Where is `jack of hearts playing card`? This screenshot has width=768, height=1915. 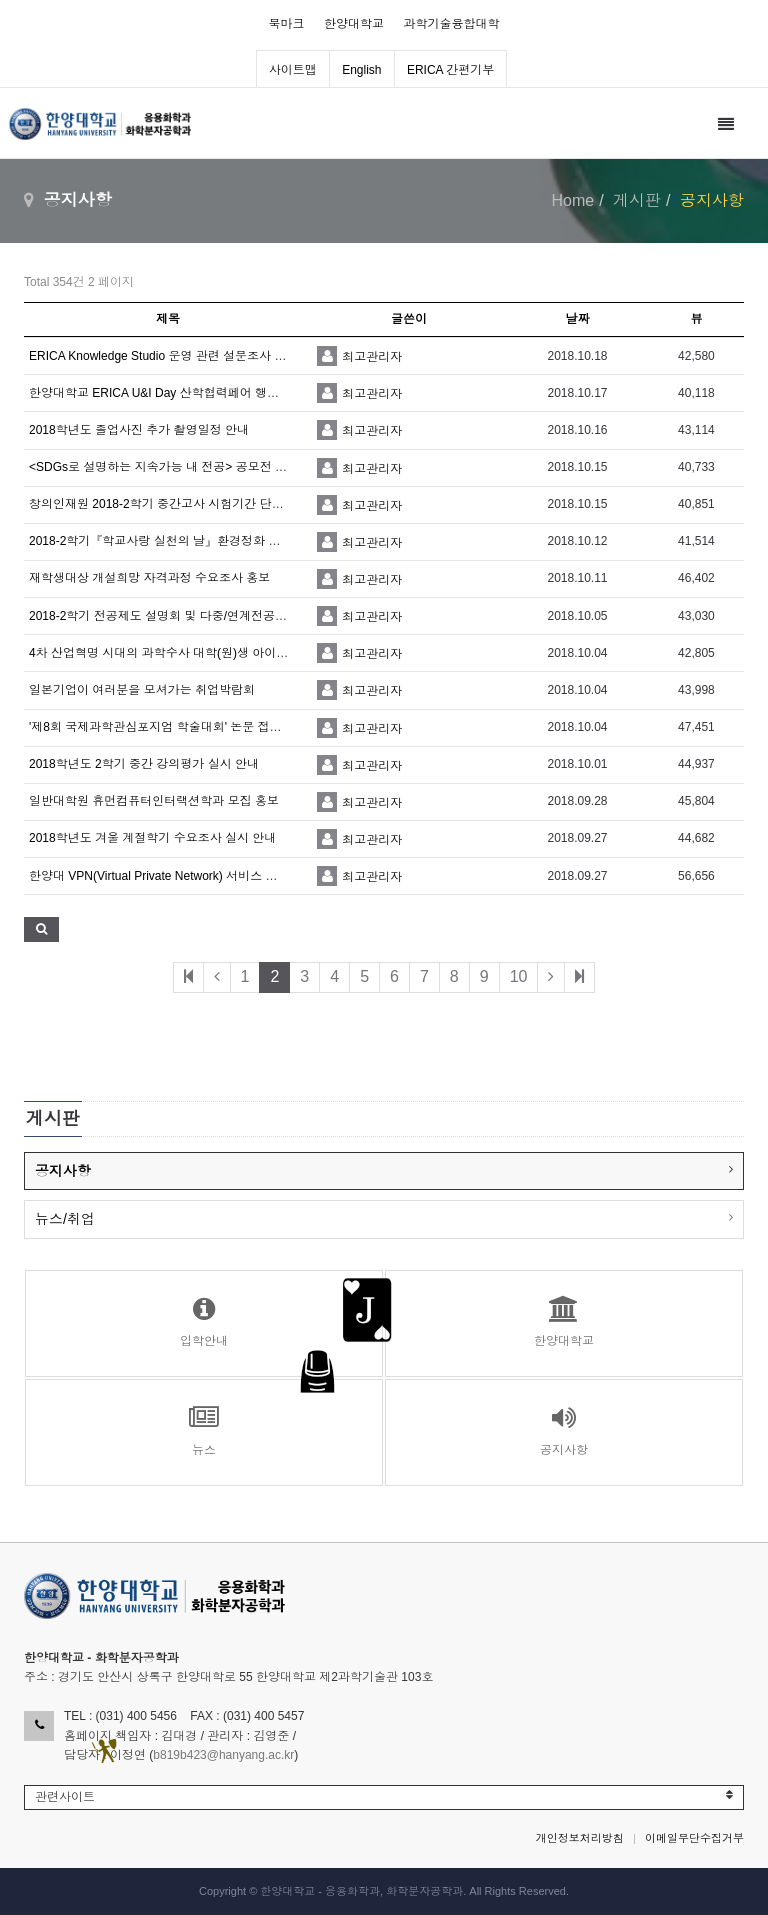
jack of hearts playing card is located at coordinates (367, 1310).